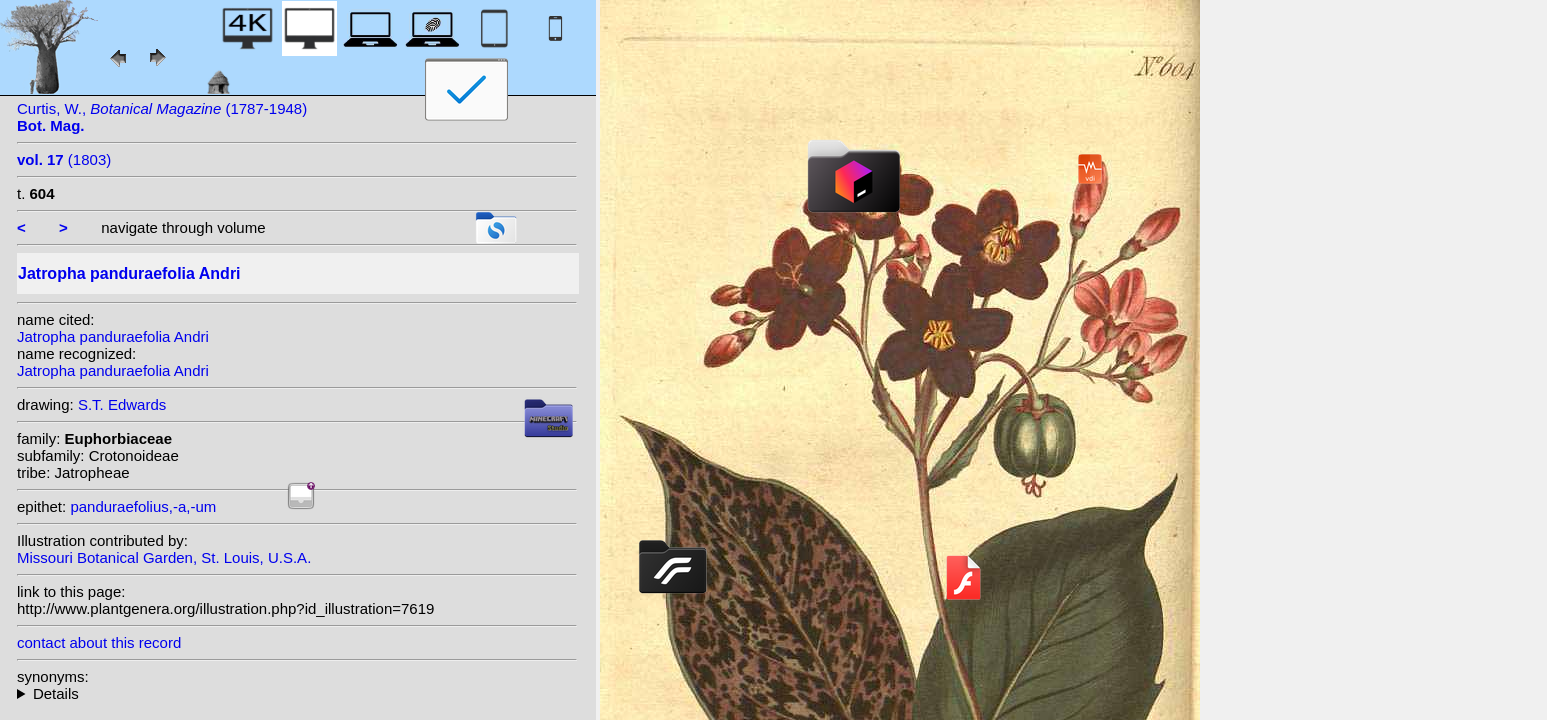  I want to click on open resurrection remix ROM folder, so click(672, 568).